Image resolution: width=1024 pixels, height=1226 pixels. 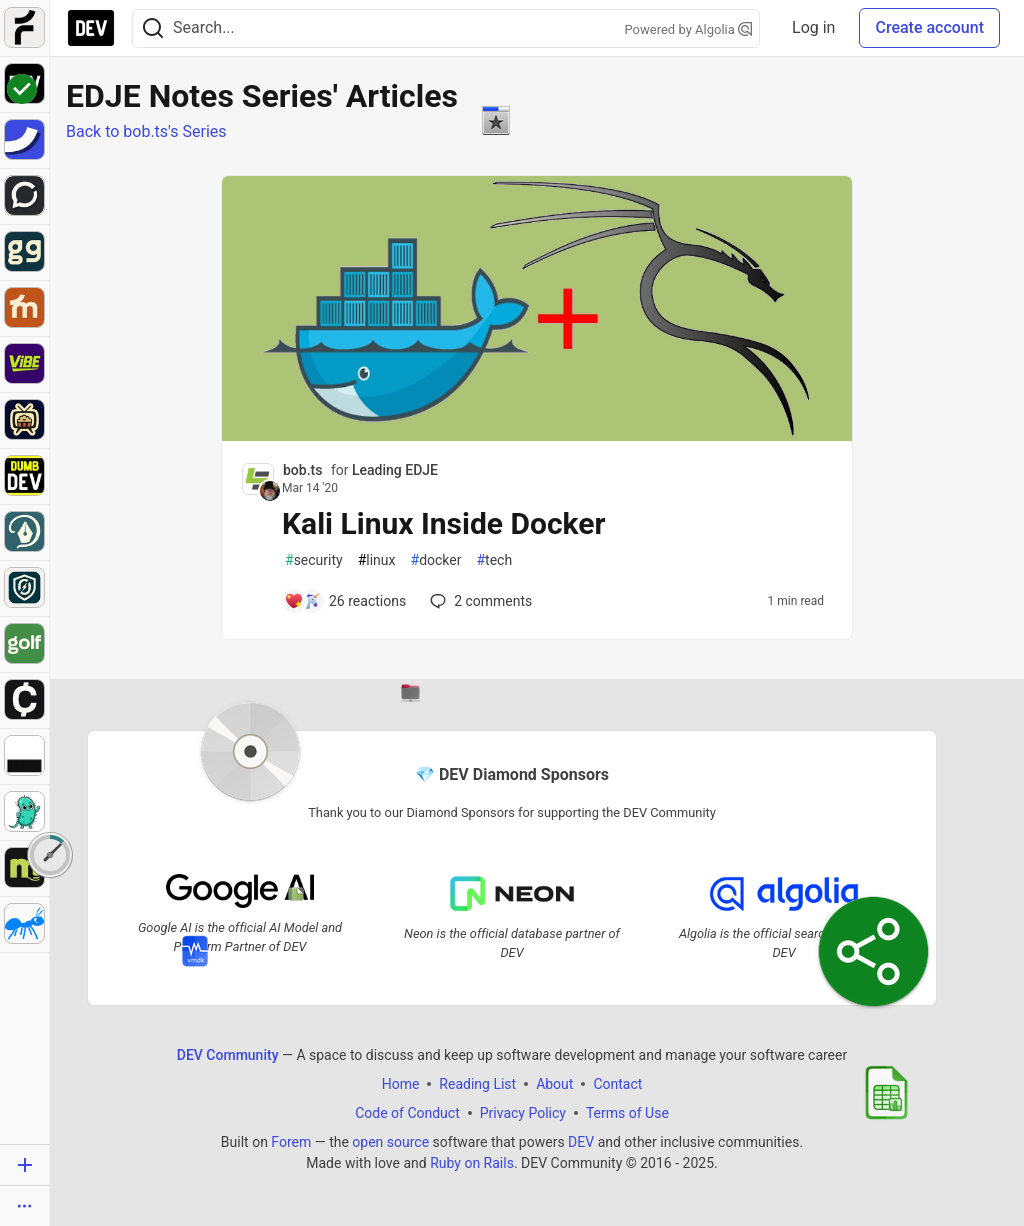 I want to click on access files stored on a remote server, so click(x=410, y=692).